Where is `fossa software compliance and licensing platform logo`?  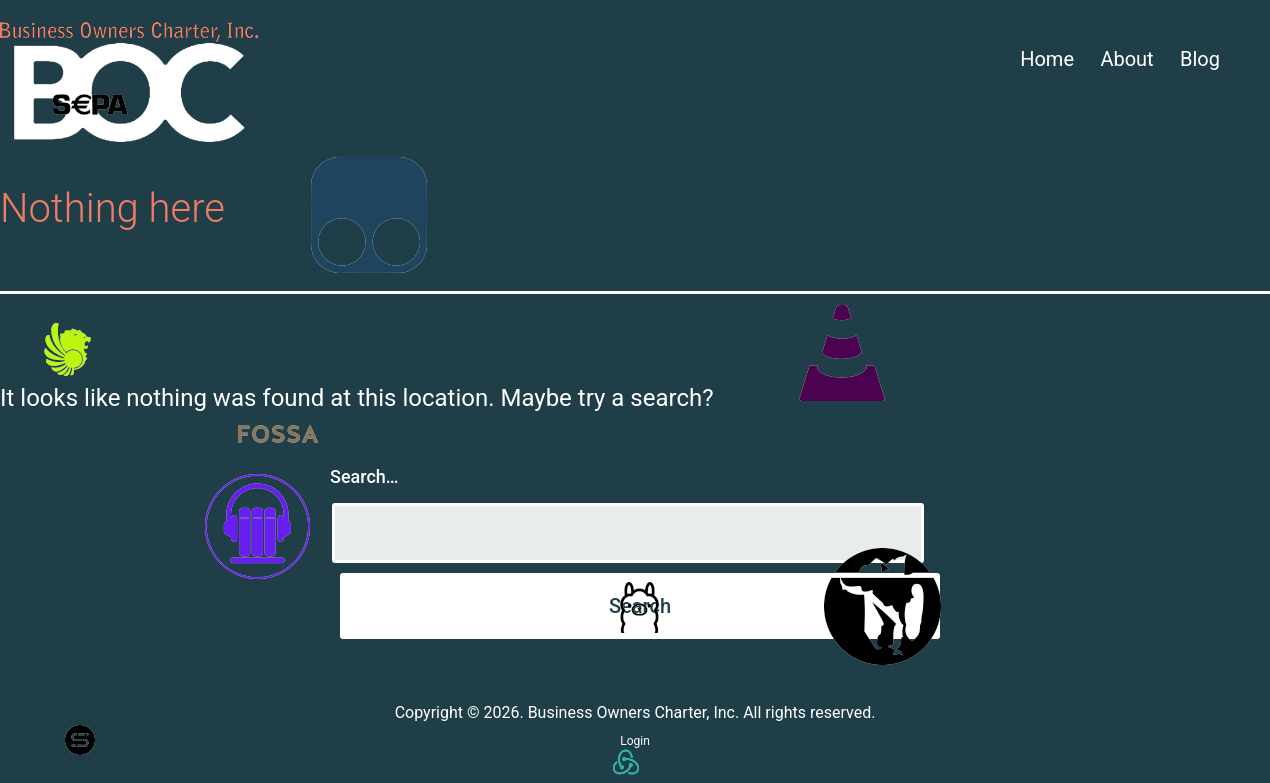 fossa software compliance and licensing platform logo is located at coordinates (278, 434).